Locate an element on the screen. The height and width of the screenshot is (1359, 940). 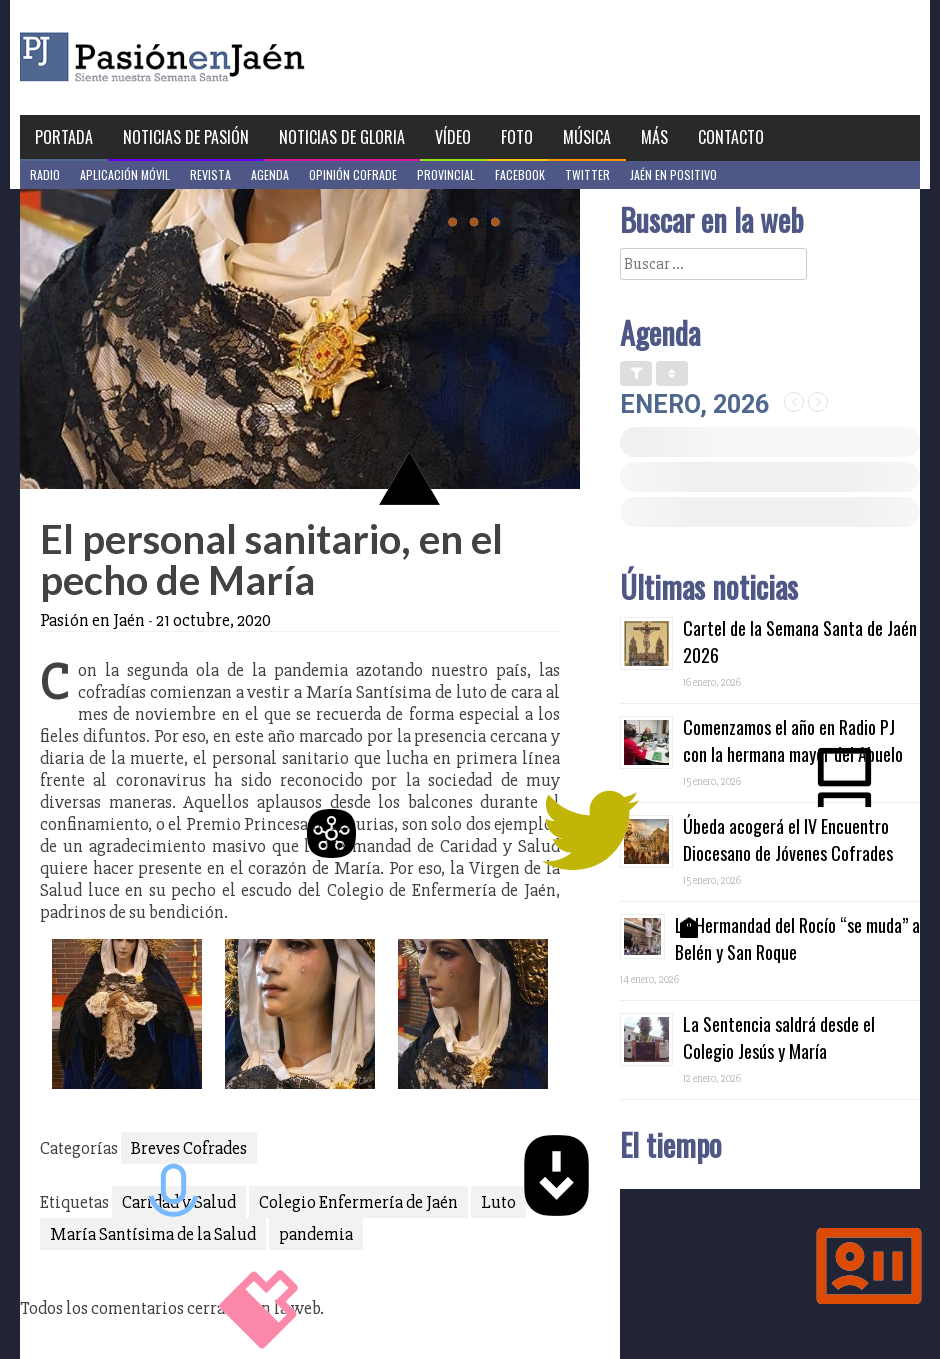
Vercel company logo is located at coordinates (409, 478).